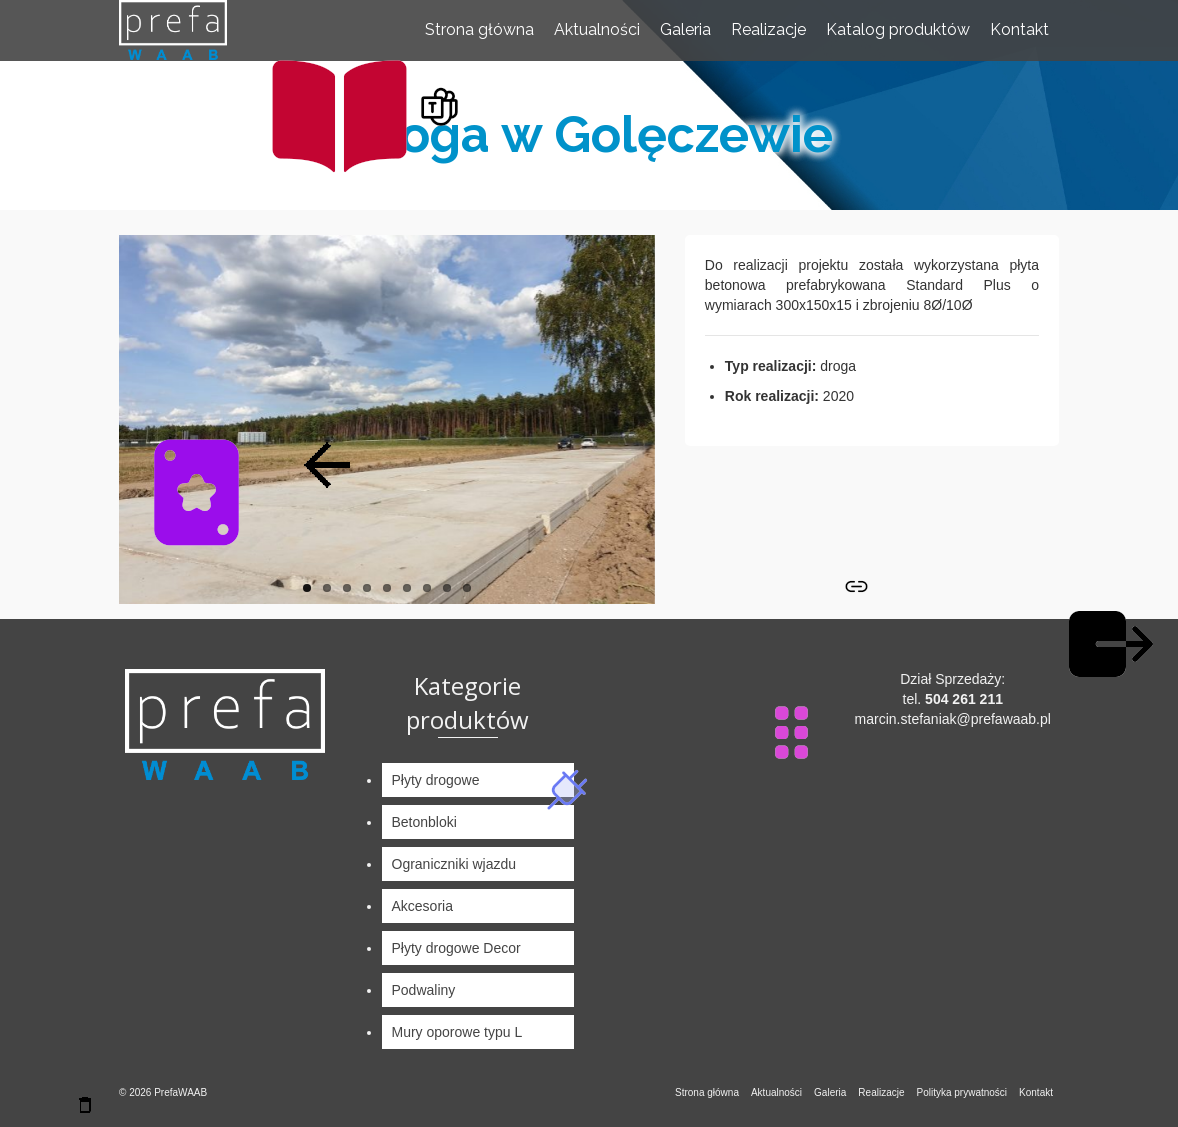 The image size is (1178, 1127). I want to click on log out of your account, so click(1111, 644).